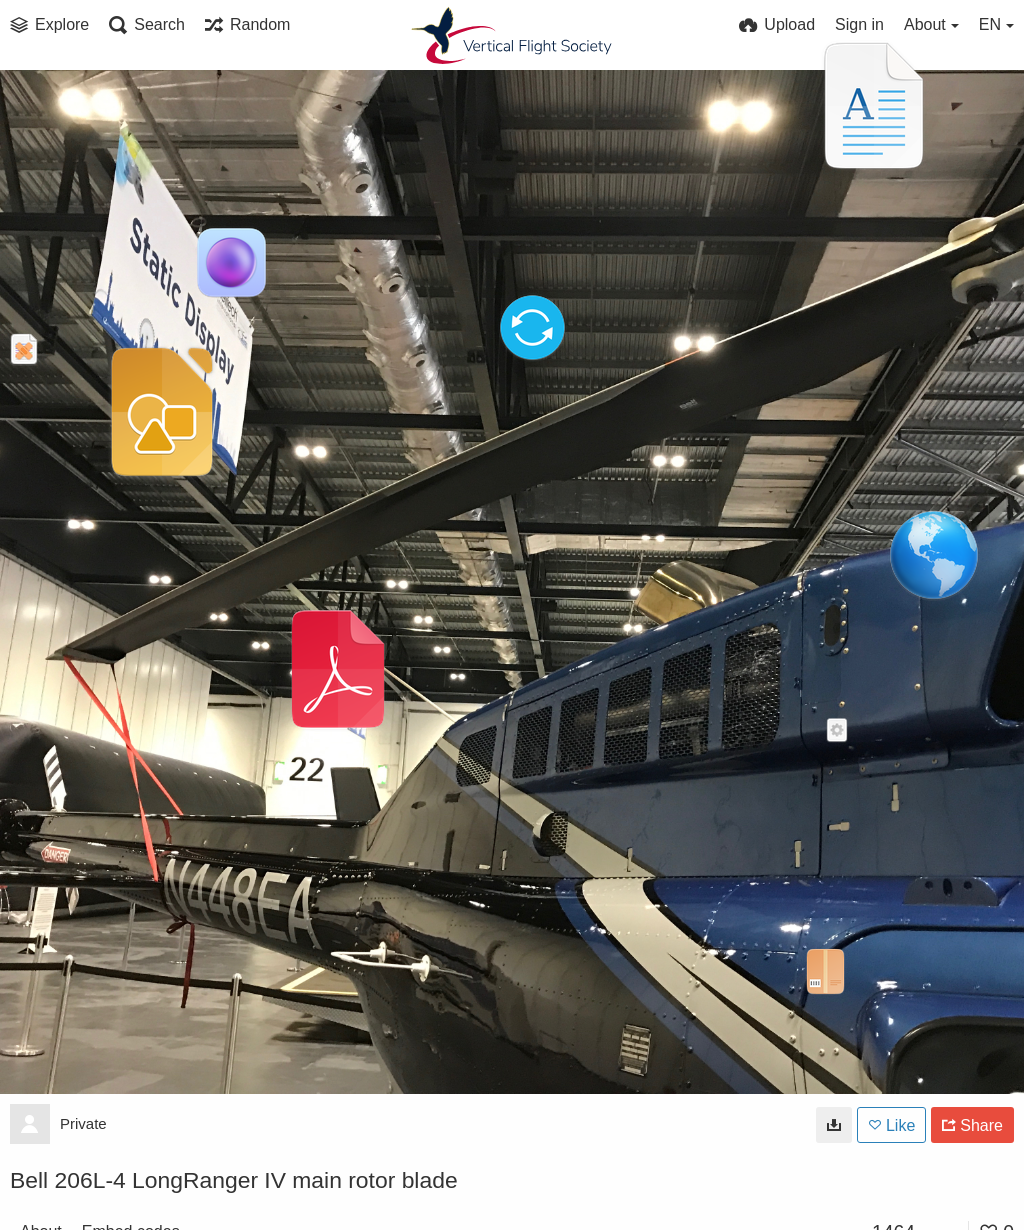 This screenshot has width=1024, height=1230. Describe the element at coordinates (874, 106) in the screenshot. I see `open a word processing document` at that location.